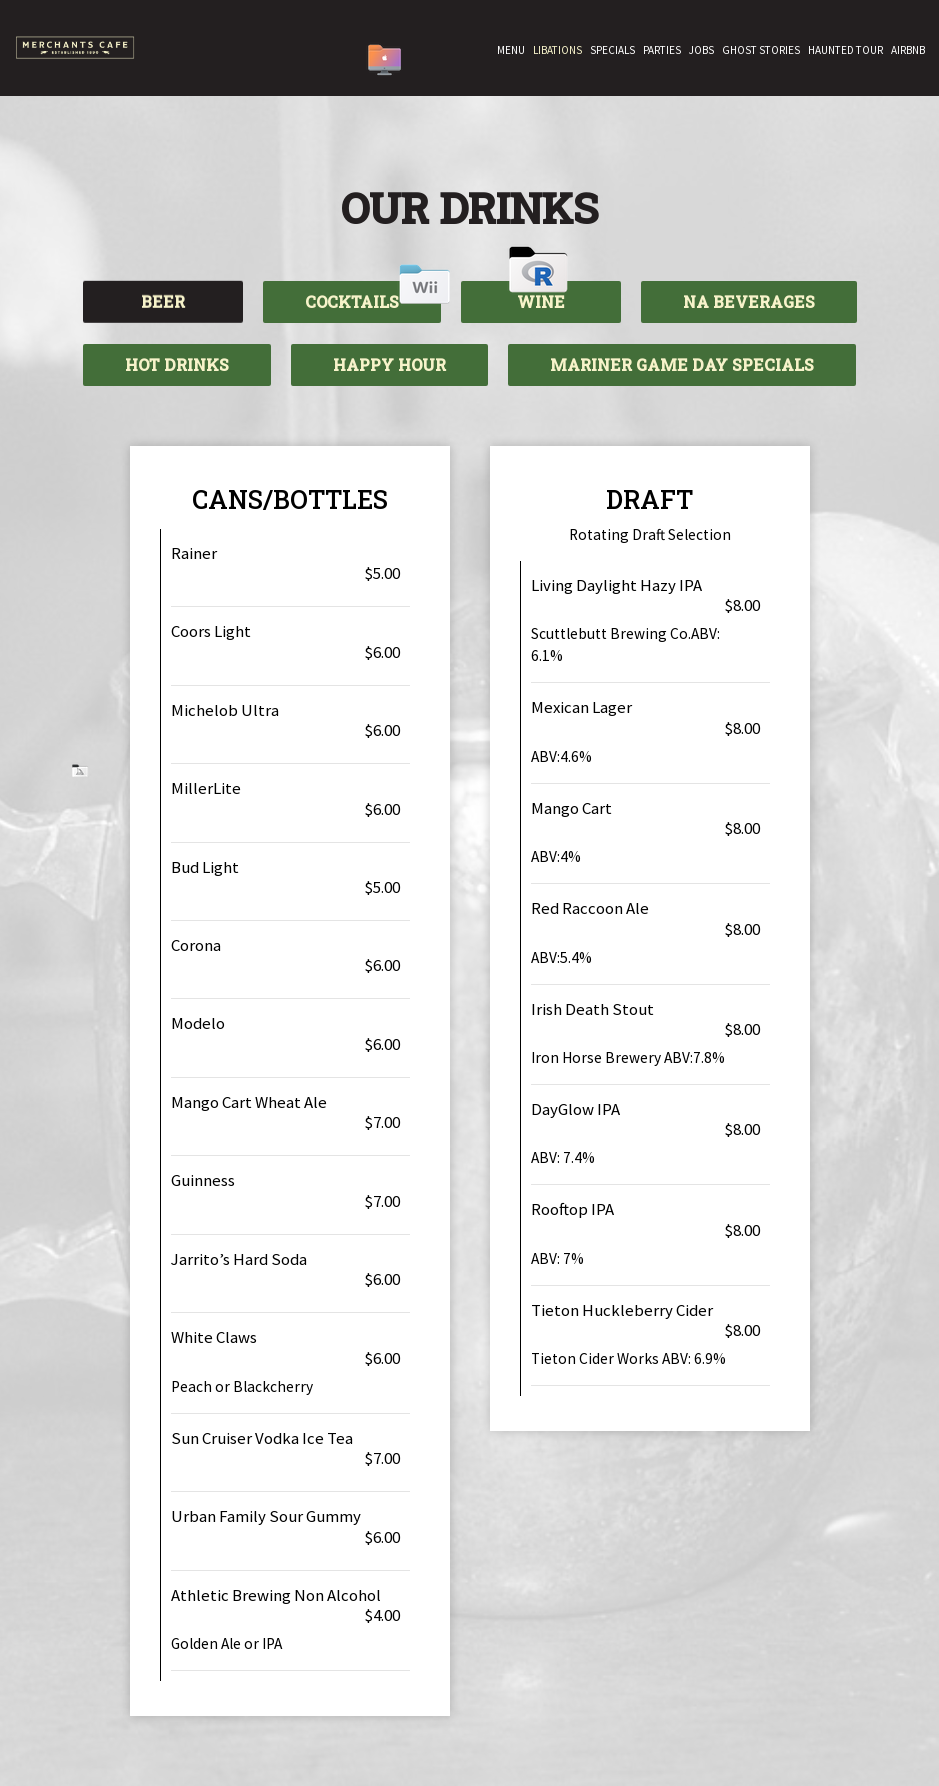 This screenshot has height=1786, width=939. What do you see at coordinates (538, 271) in the screenshot?
I see `open folder containing R project files` at bounding box center [538, 271].